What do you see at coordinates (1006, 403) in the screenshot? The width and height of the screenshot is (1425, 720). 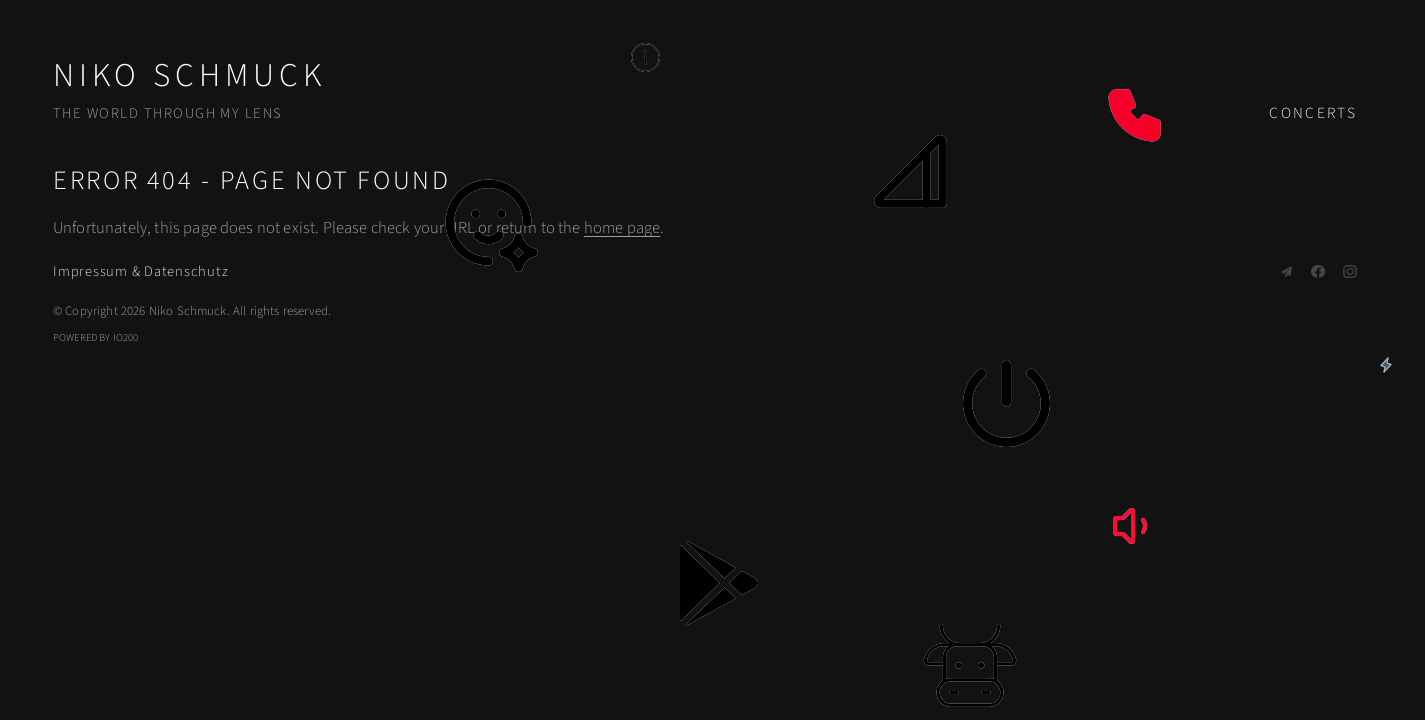 I see `turn off or shut down the device` at bounding box center [1006, 403].